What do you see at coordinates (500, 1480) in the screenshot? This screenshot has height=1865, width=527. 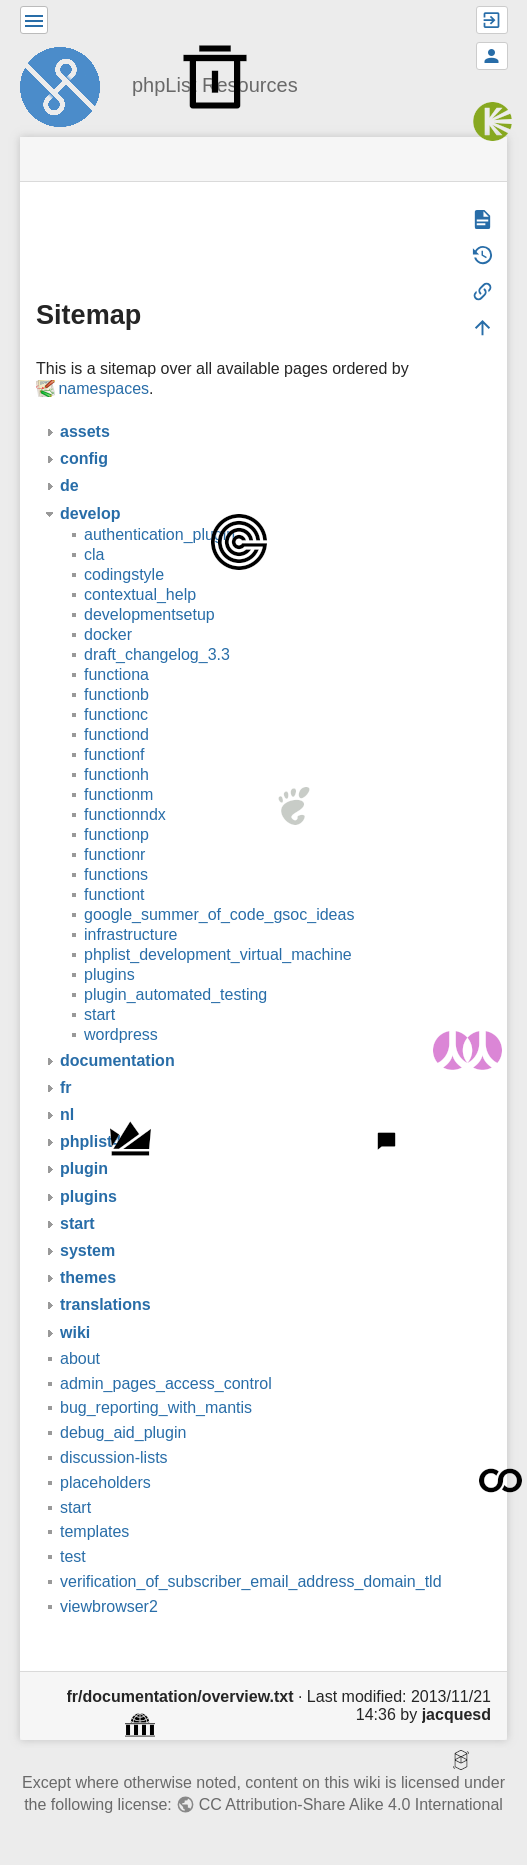 I see `visit gitconnected developer portfolio platform` at bounding box center [500, 1480].